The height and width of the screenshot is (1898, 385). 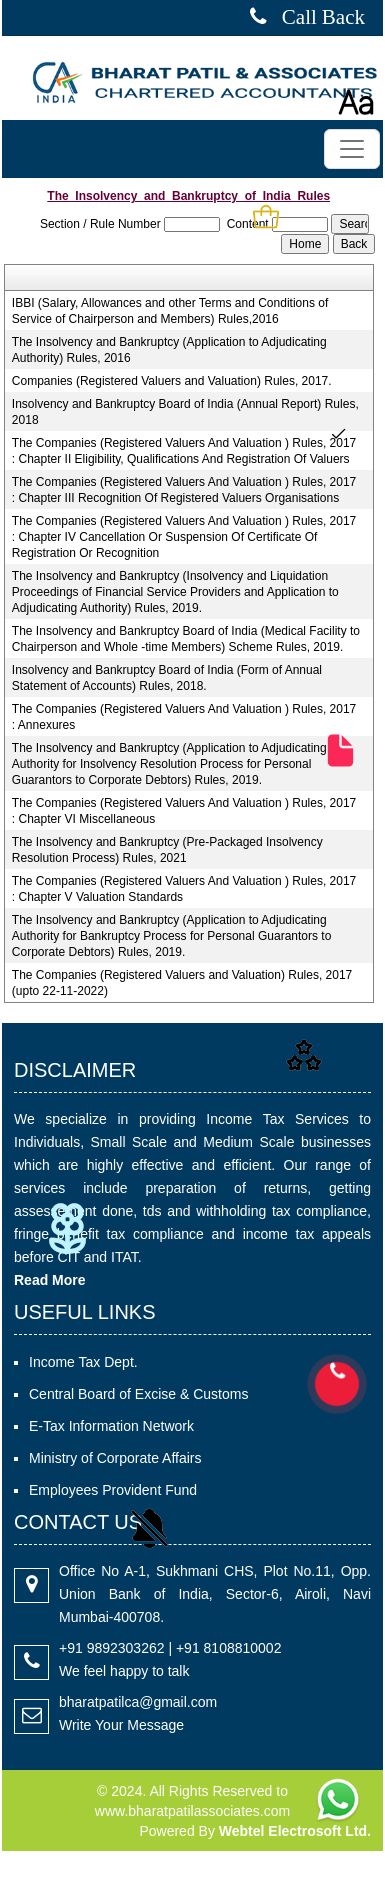 What do you see at coordinates (67, 1228) in the screenshot?
I see `access garden or plant care features` at bounding box center [67, 1228].